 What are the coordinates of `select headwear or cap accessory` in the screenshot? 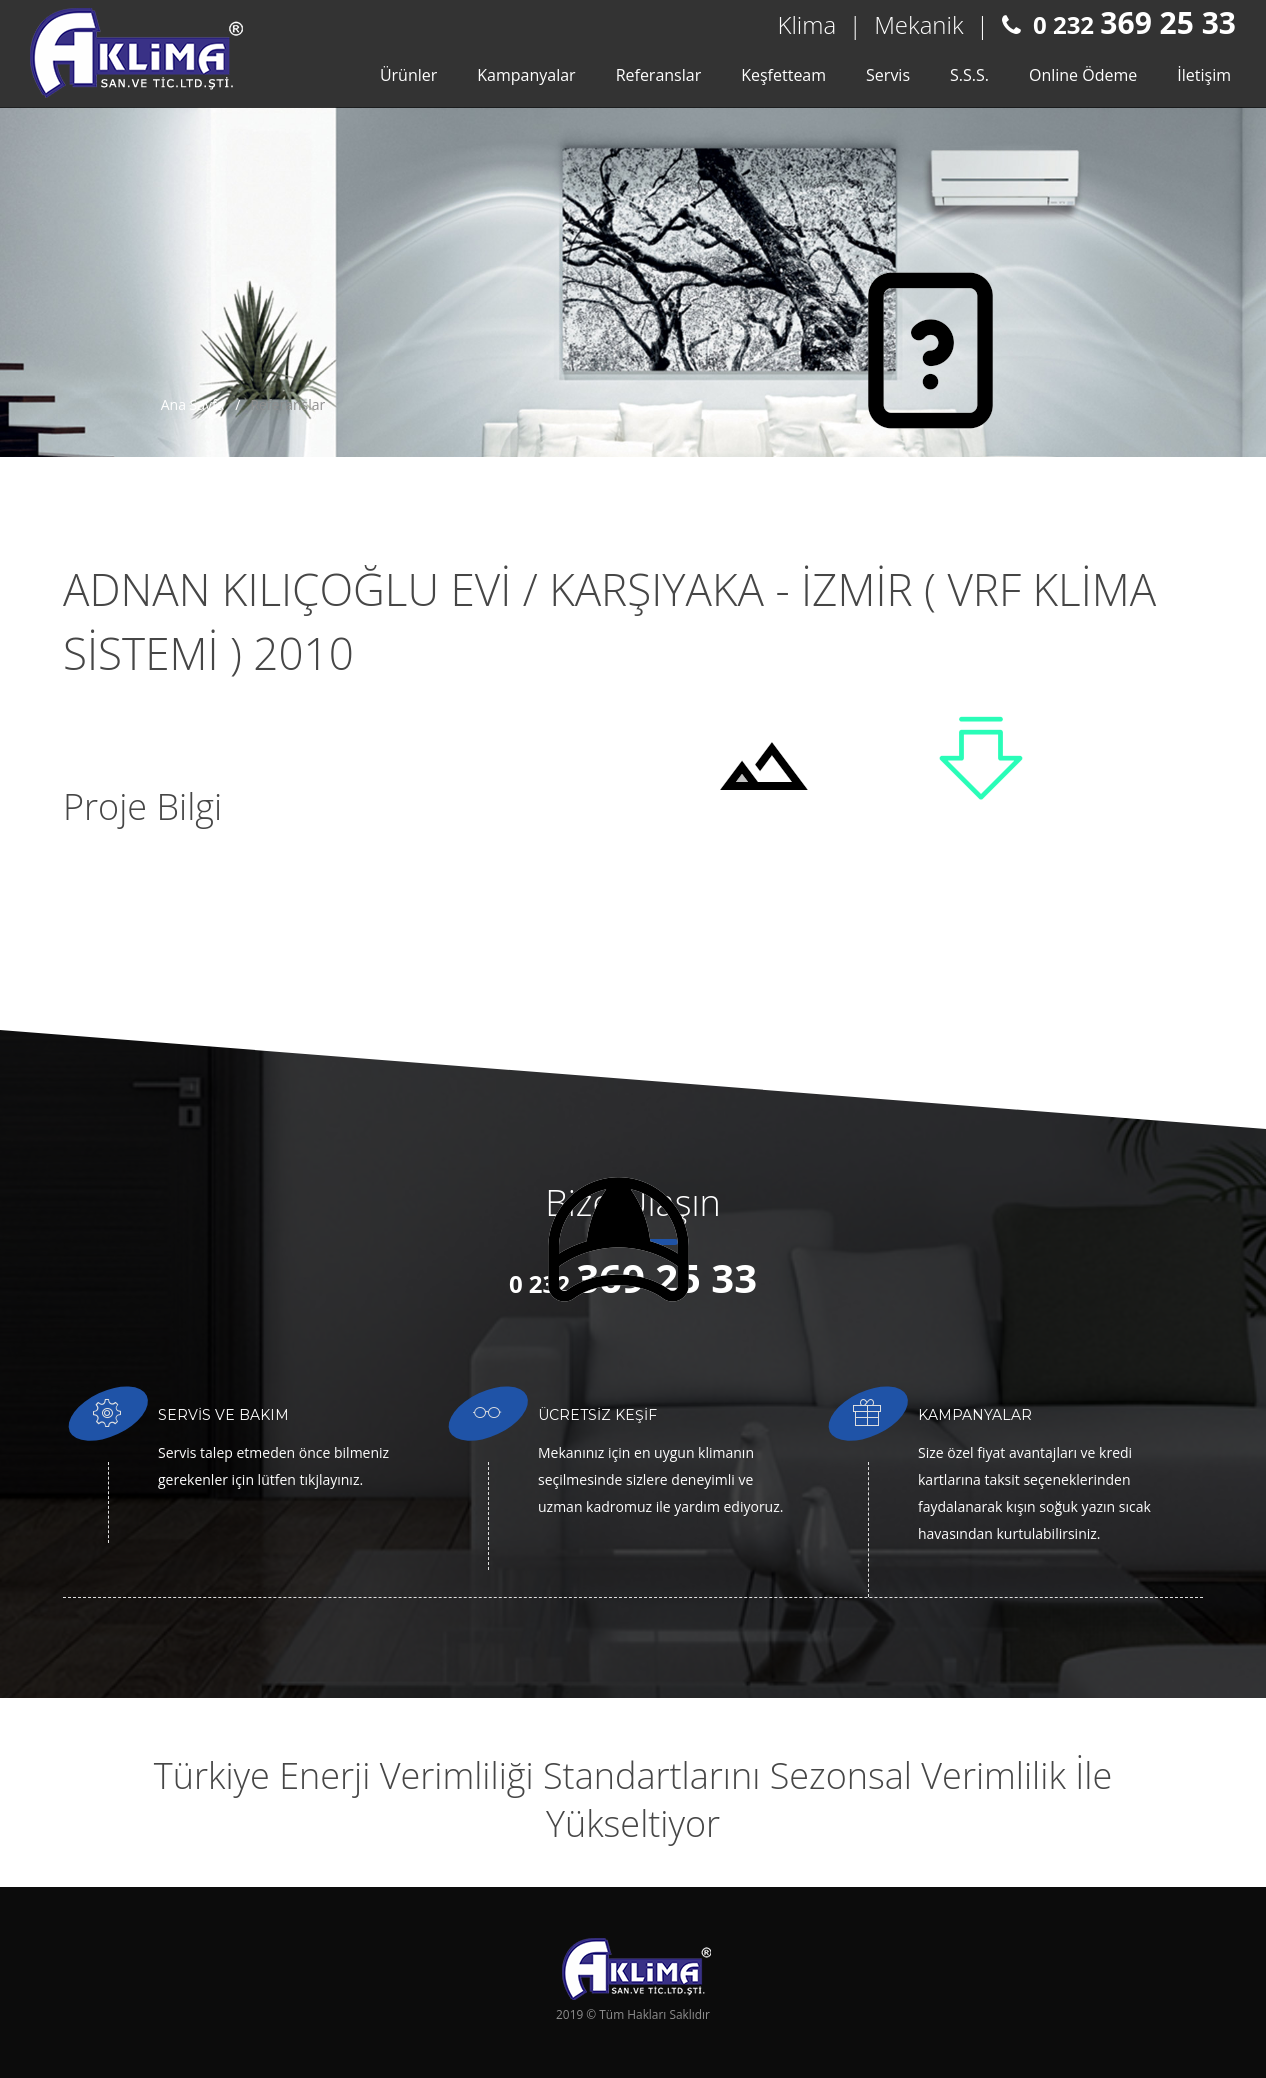 It's located at (618, 1247).